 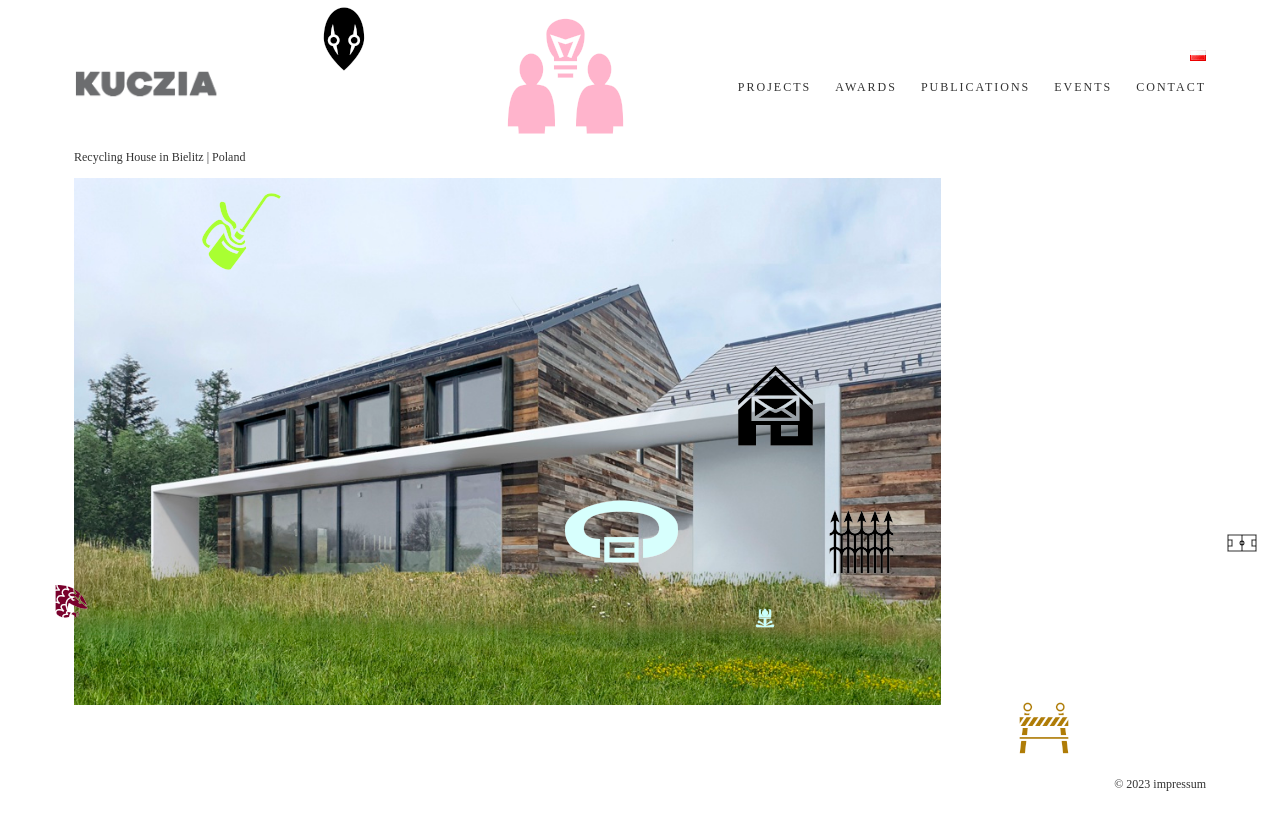 What do you see at coordinates (565, 76) in the screenshot?
I see `start a team brainstorming session` at bounding box center [565, 76].